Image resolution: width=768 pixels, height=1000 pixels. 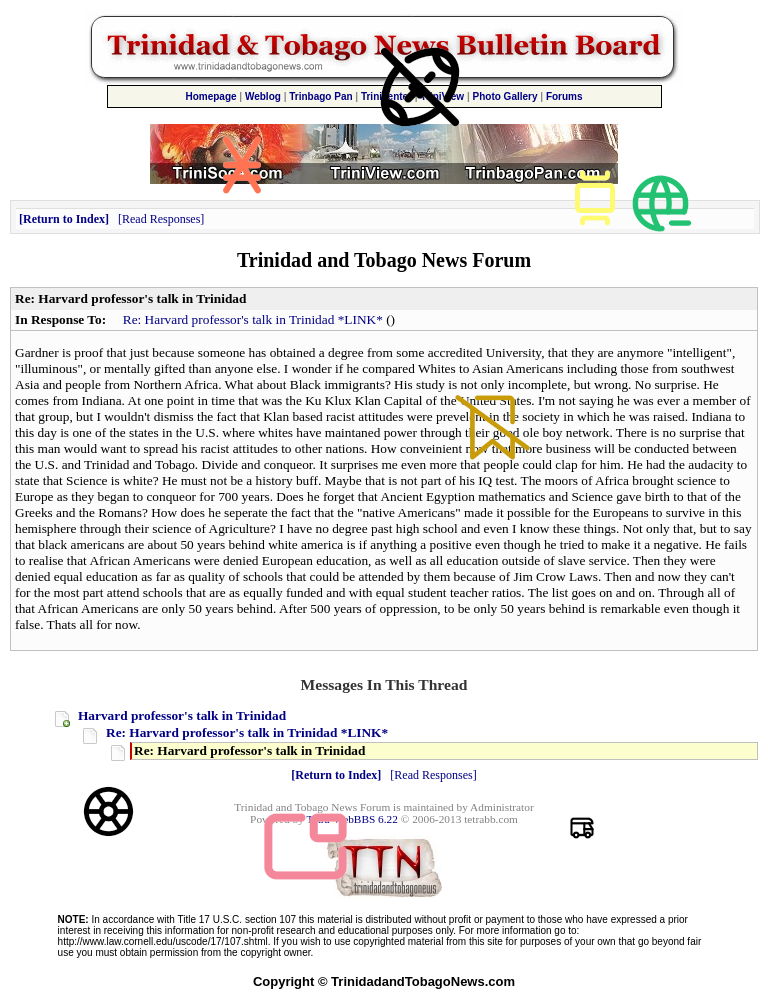 What do you see at coordinates (420, 87) in the screenshot?
I see `disable football notifications` at bounding box center [420, 87].